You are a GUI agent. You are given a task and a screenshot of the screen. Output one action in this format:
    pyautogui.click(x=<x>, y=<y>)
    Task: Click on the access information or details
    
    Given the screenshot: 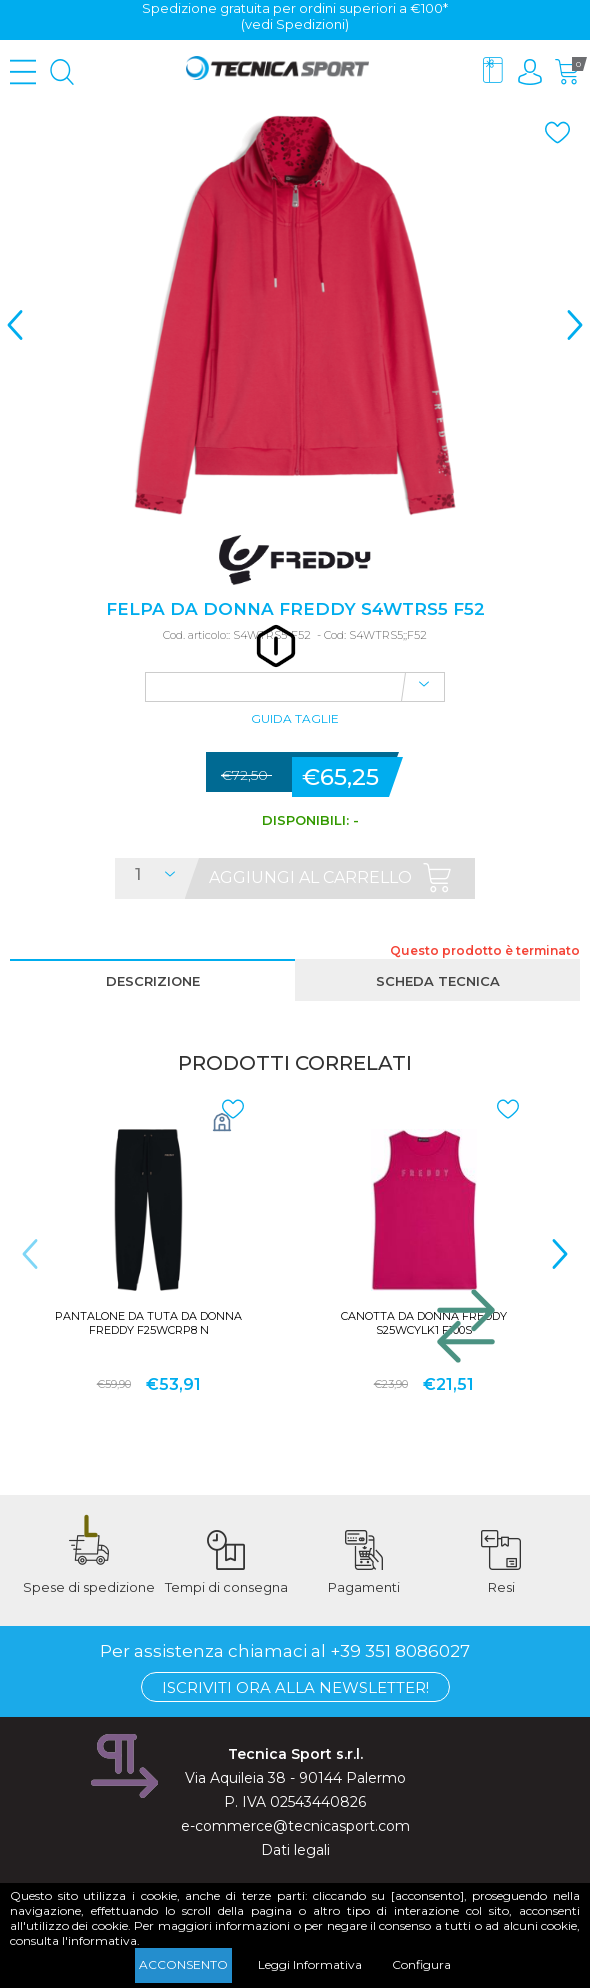 What is the action you would take?
    pyautogui.click(x=276, y=646)
    